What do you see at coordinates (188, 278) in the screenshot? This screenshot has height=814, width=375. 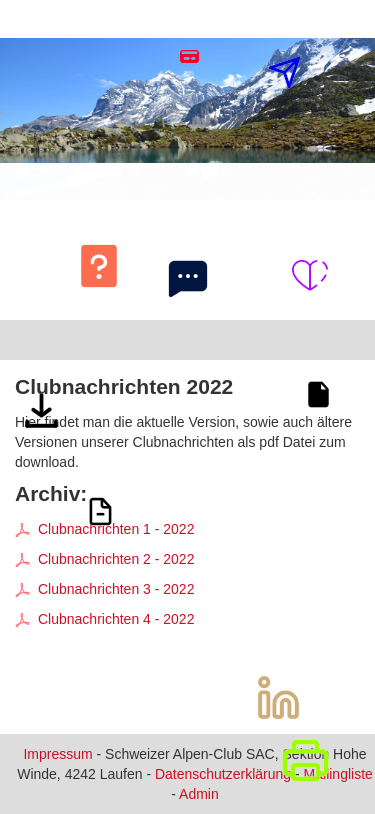 I see `open messaging or chat` at bounding box center [188, 278].